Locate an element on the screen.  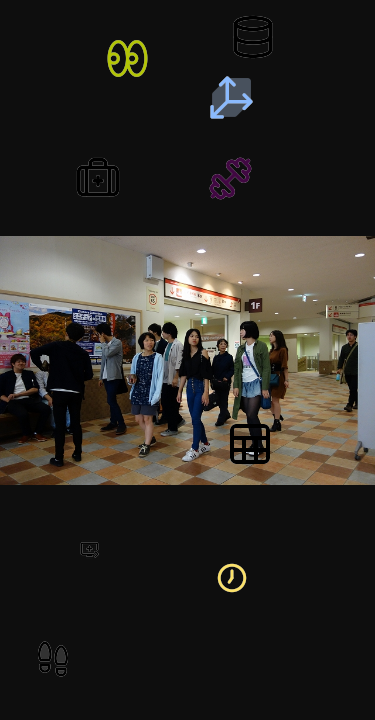
track your steps or walking activity is located at coordinates (53, 659).